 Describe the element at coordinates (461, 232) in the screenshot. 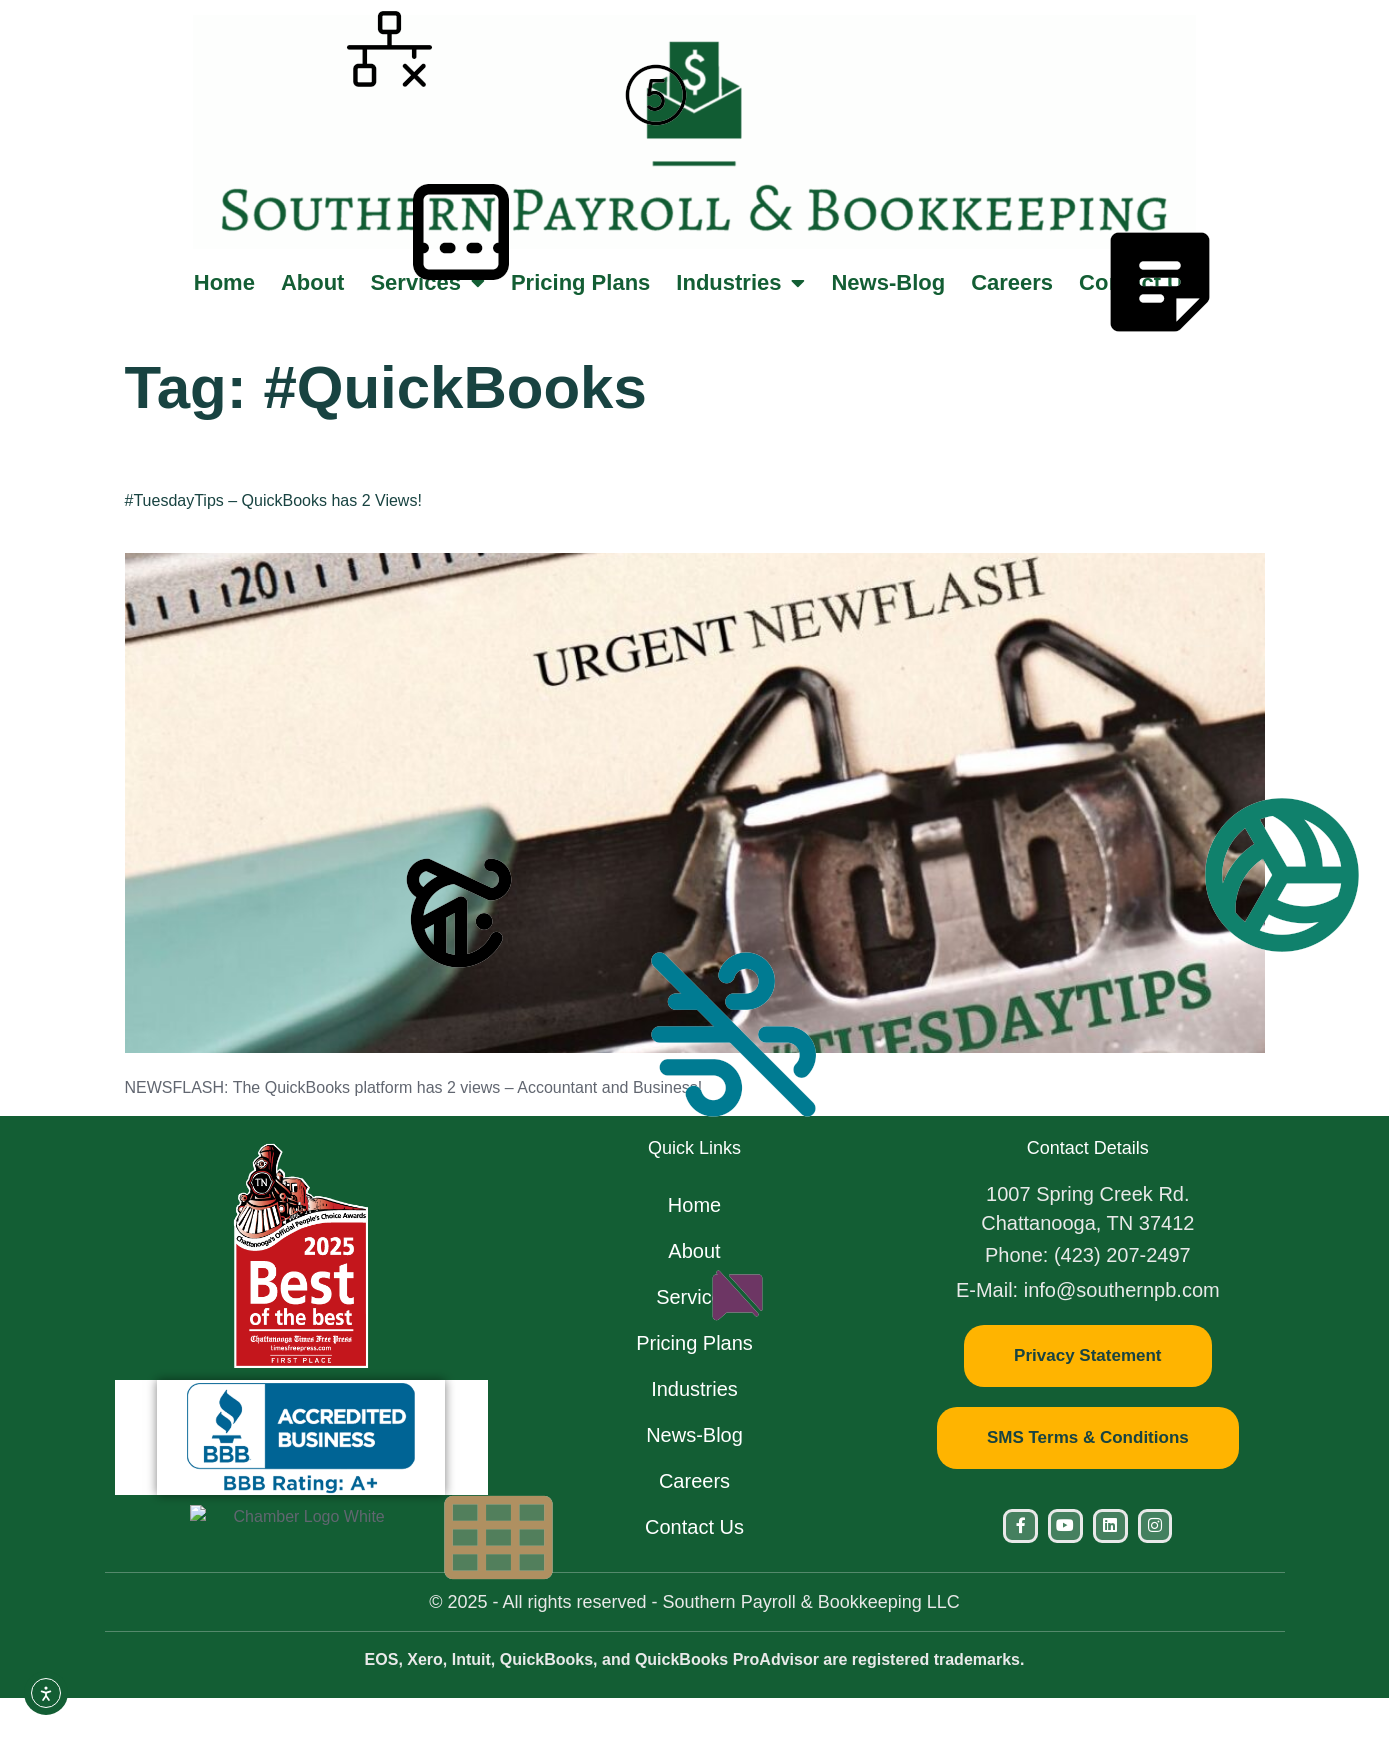

I see `toggle bottom navigation bar off` at that location.